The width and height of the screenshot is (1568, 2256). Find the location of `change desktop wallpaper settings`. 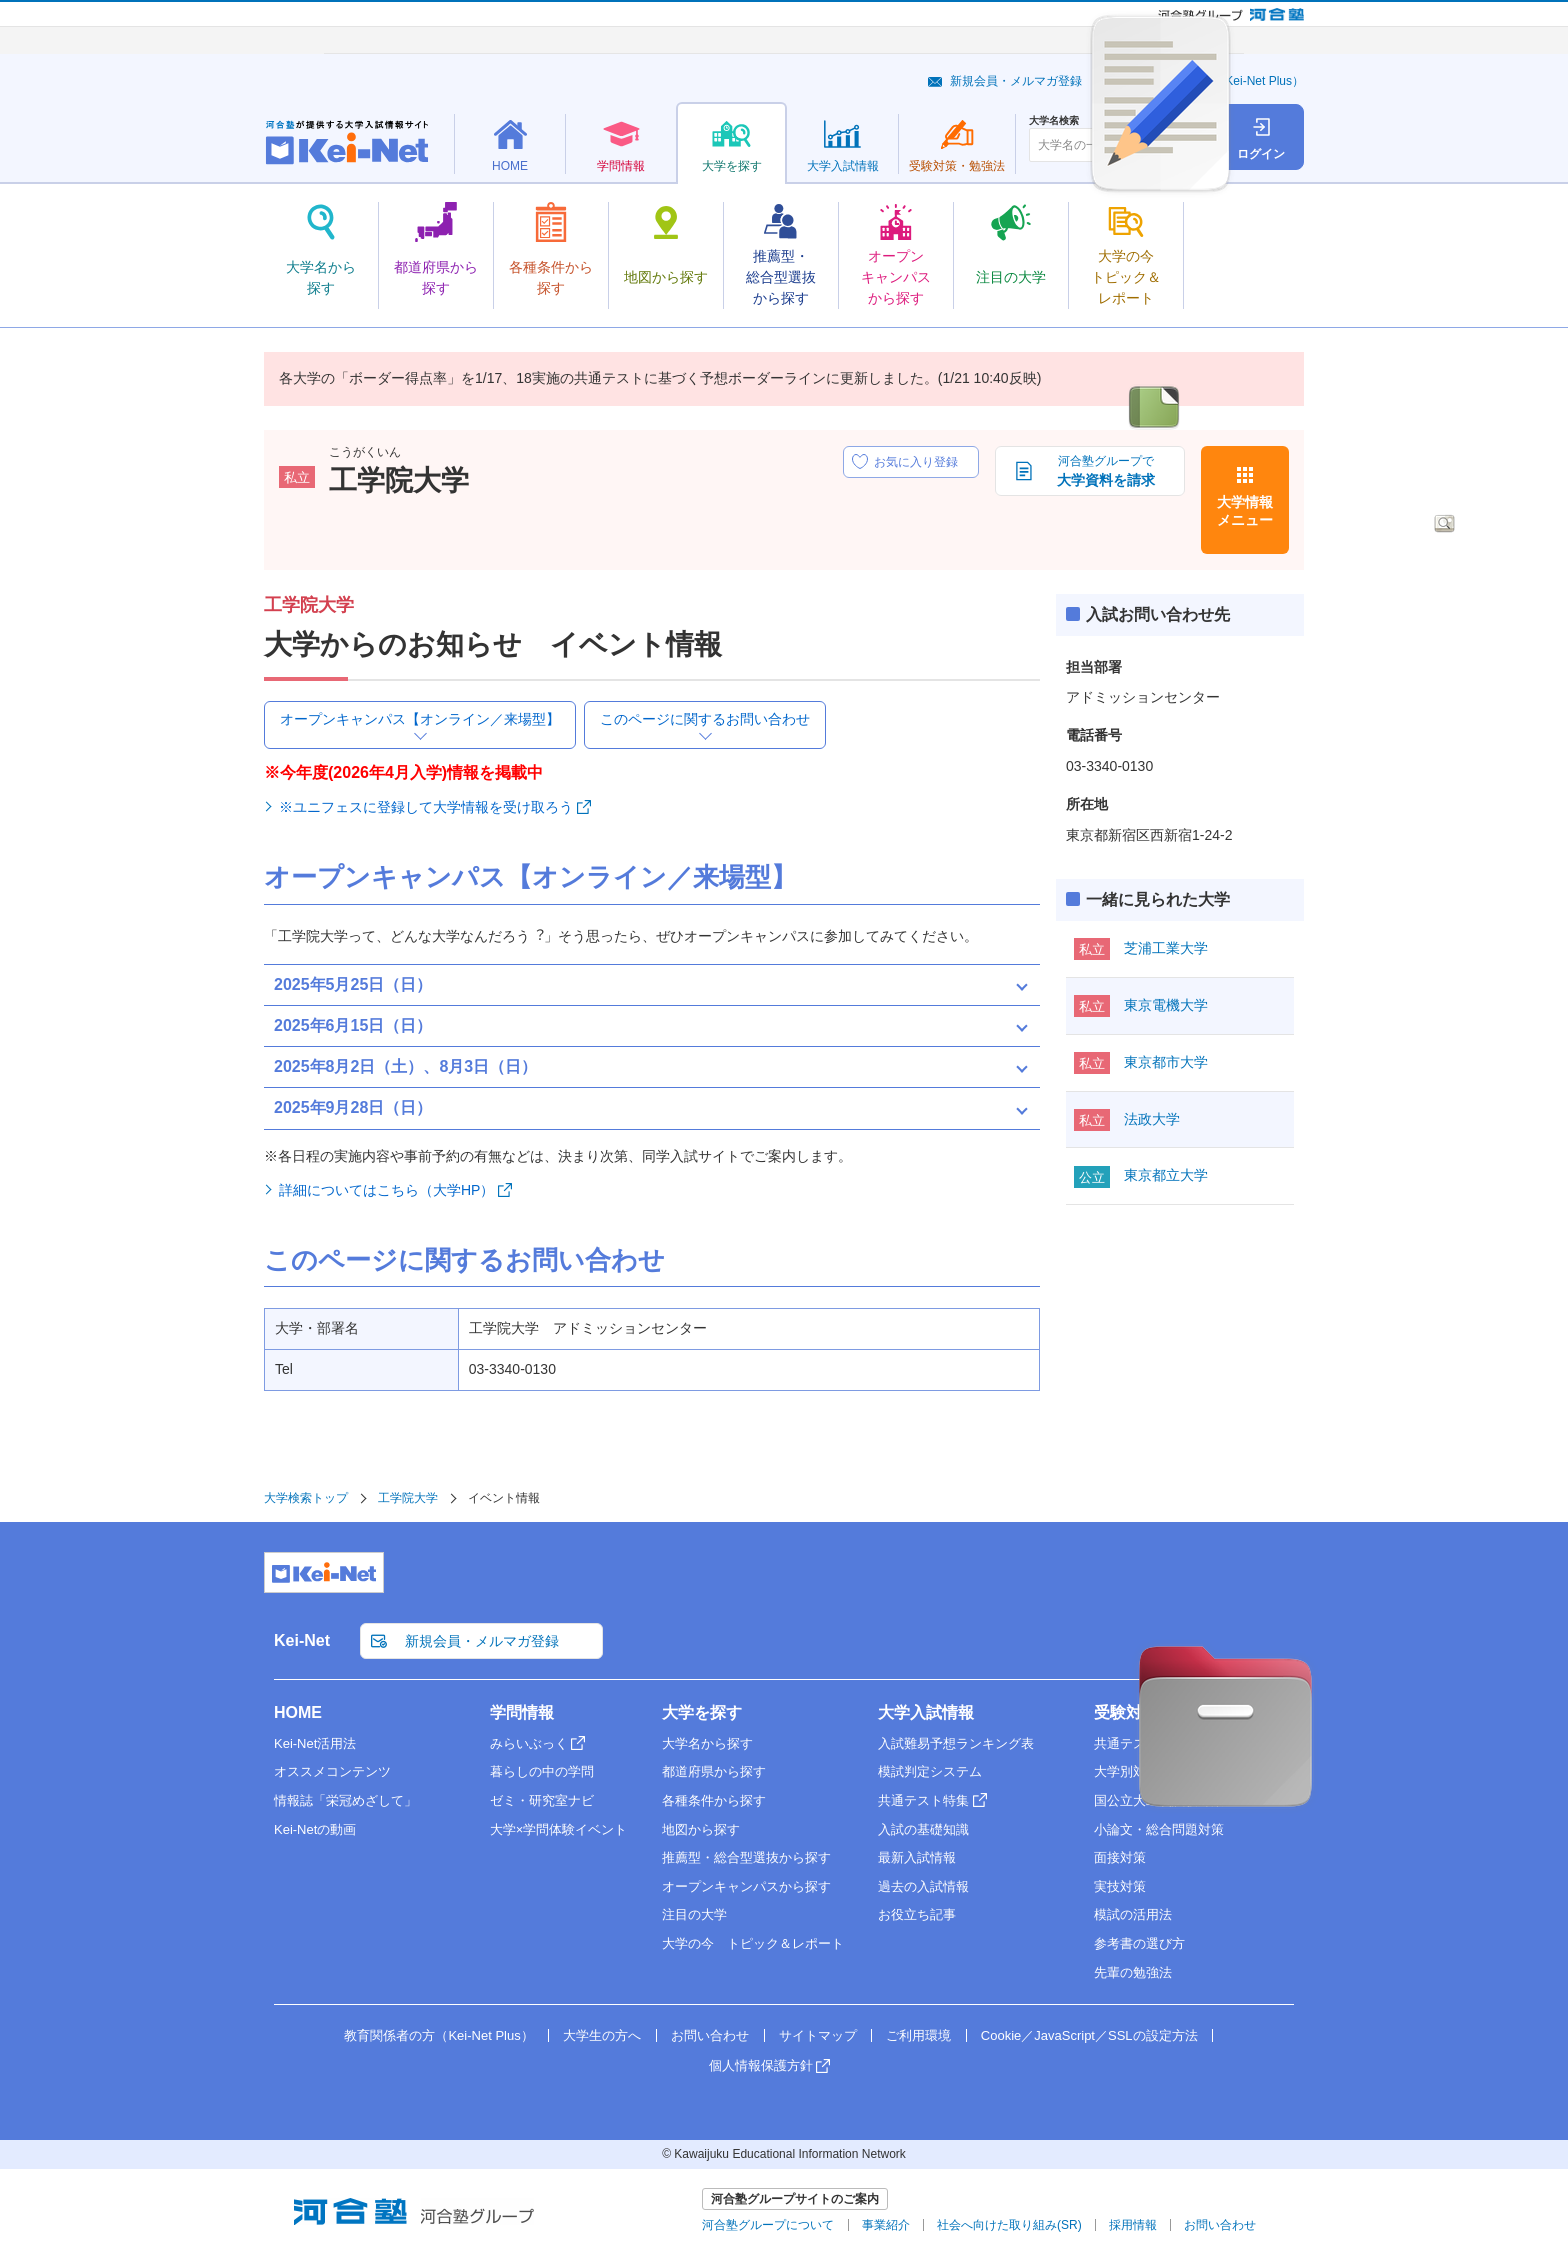

change desktop wallpaper settings is located at coordinates (1154, 407).